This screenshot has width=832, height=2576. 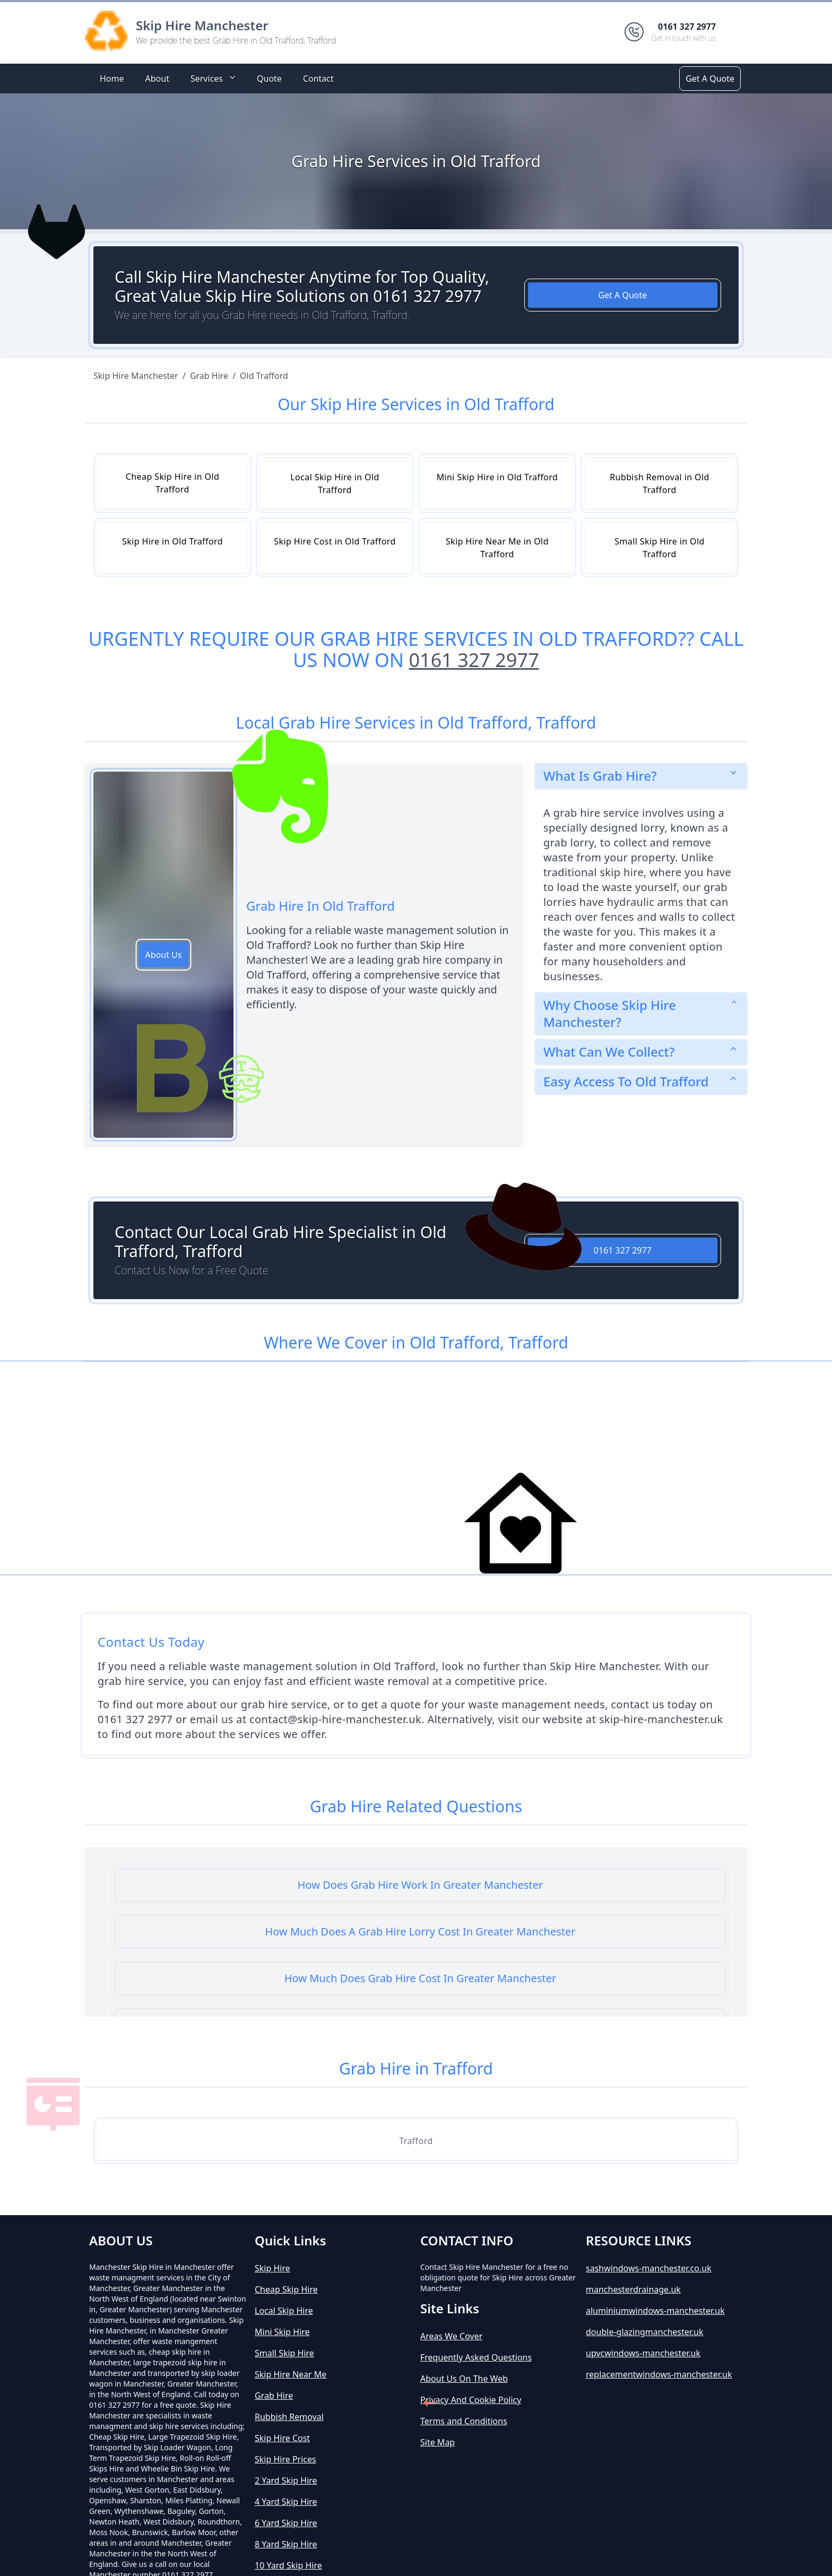 I want to click on Red Hat company logo, so click(x=523, y=1226).